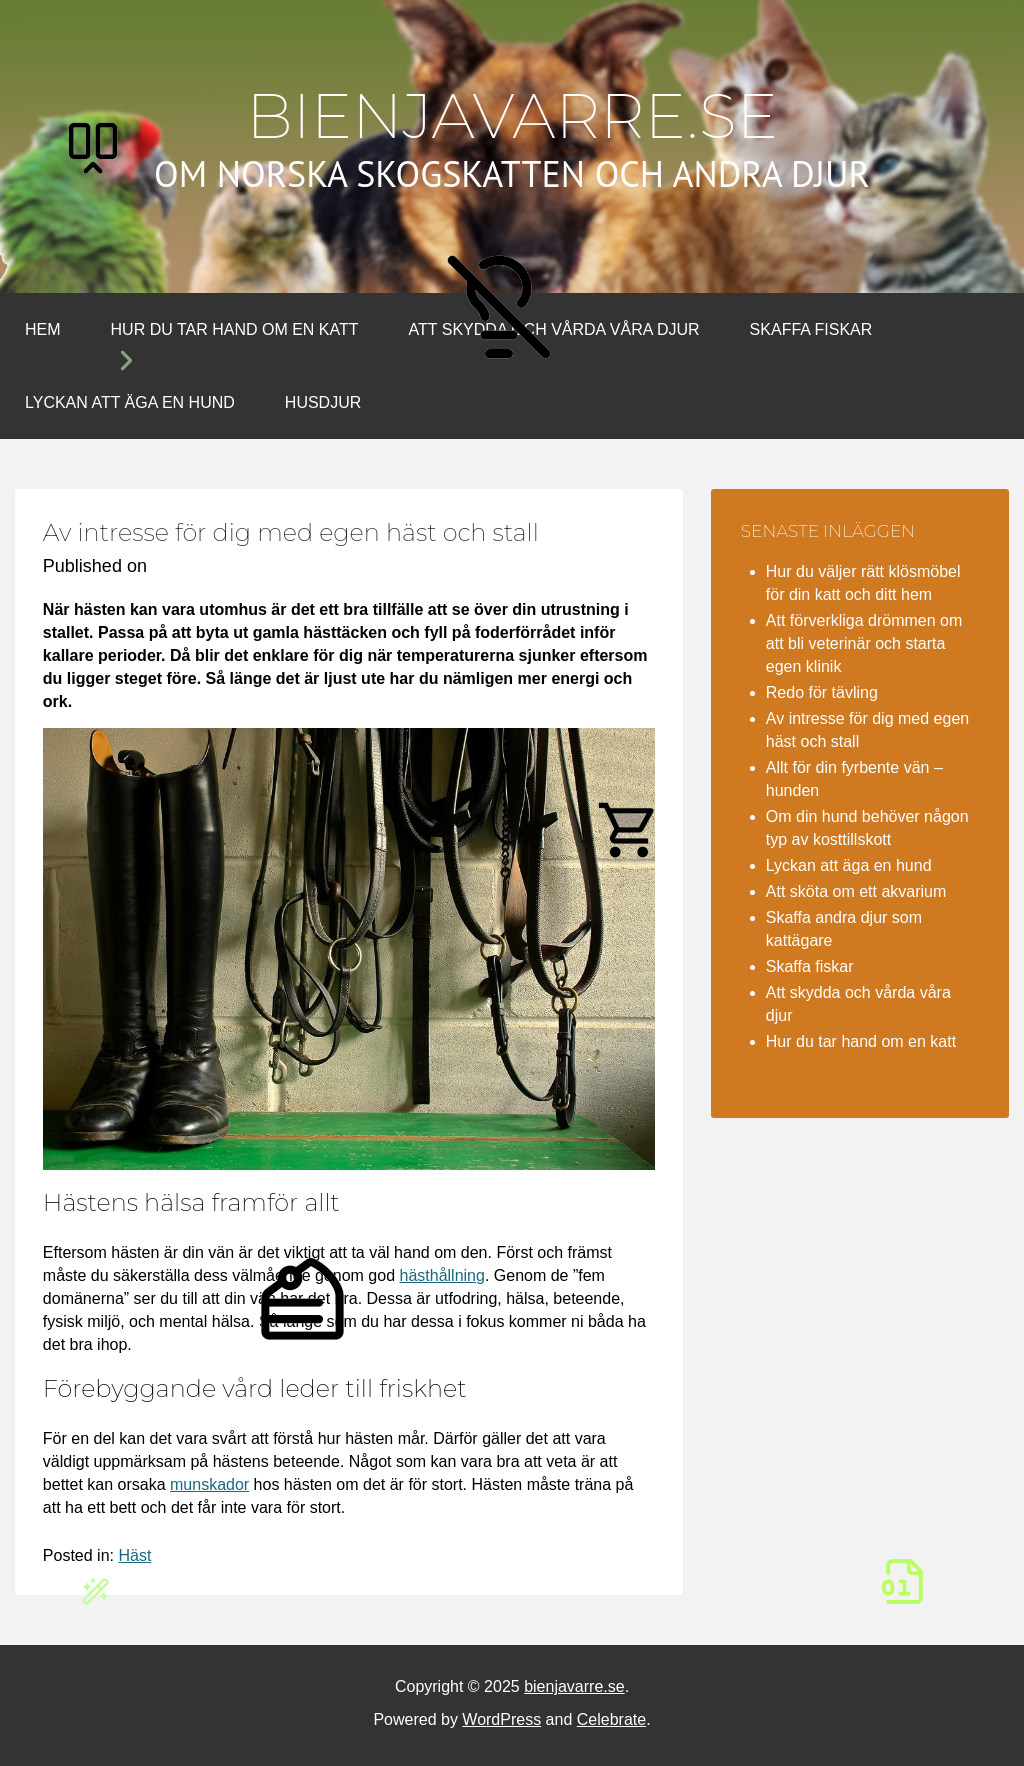 Image resolution: width=1024 pixels, height=1766 pixels. Describe the element at coordinates (93, 147) in the screenshot. I see `align items to bottom edge` at that location.